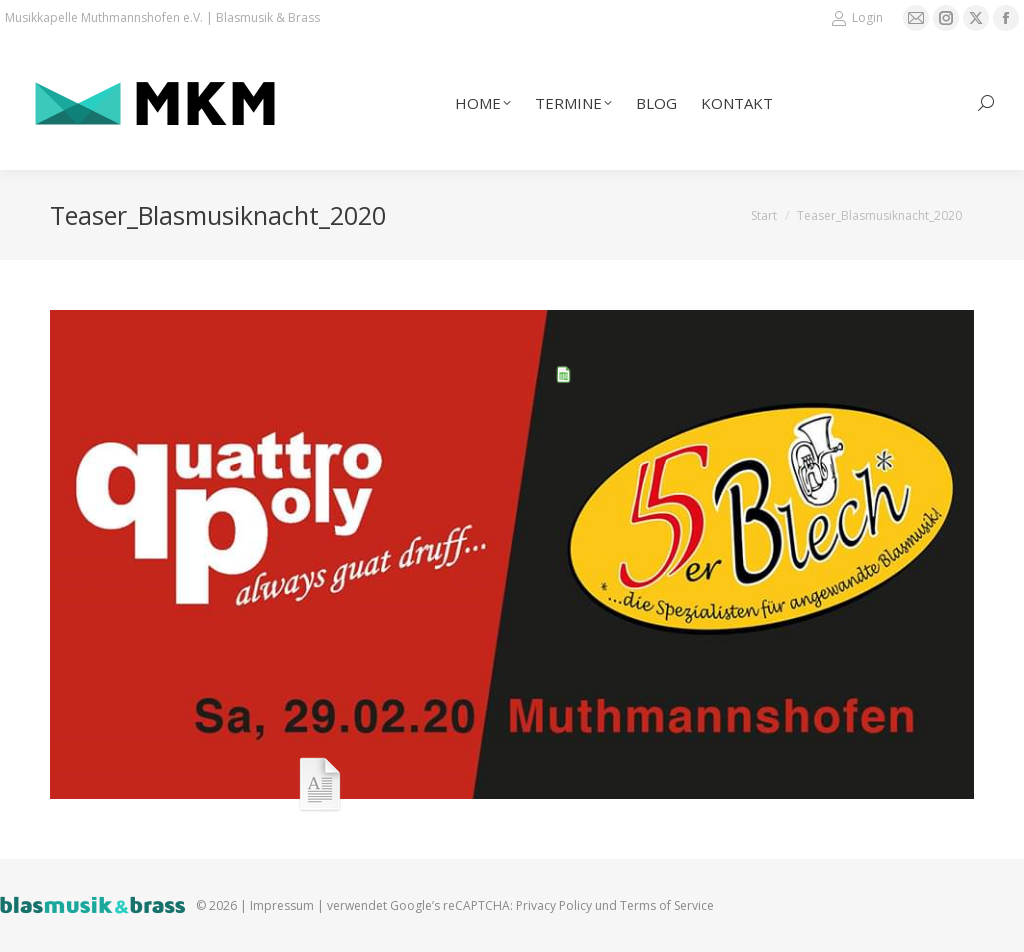  I want to click on a rich text format document file, so click(320, 785).